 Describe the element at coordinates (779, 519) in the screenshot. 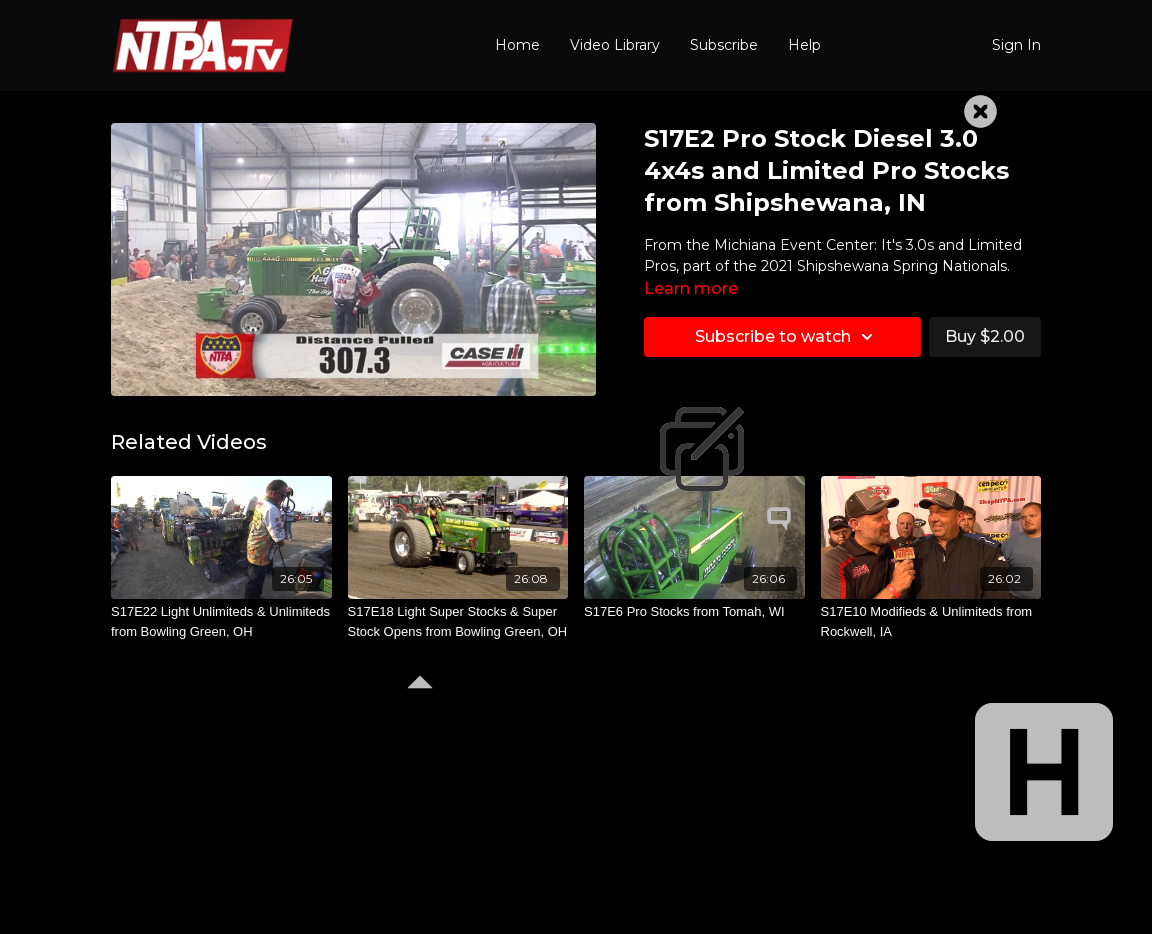

I see `set your status to invisible or offline` at that location.